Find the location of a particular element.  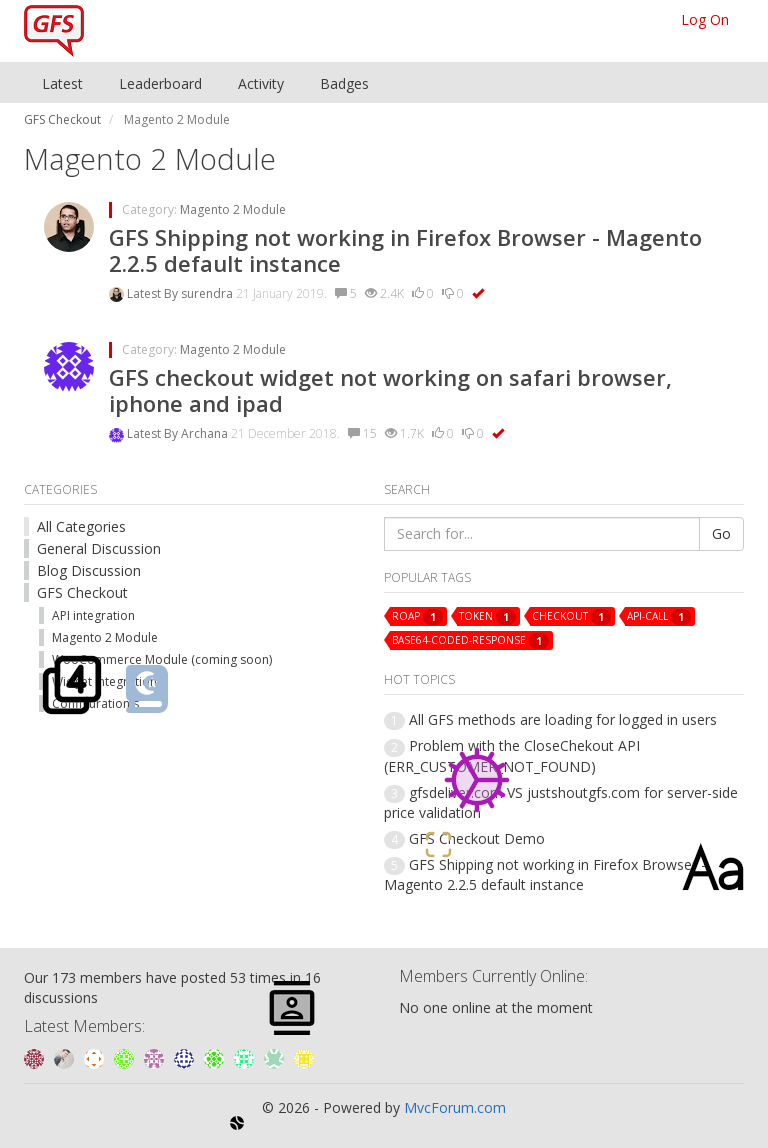

view item 4 in a collection or series is located at coordinates (72, 685).